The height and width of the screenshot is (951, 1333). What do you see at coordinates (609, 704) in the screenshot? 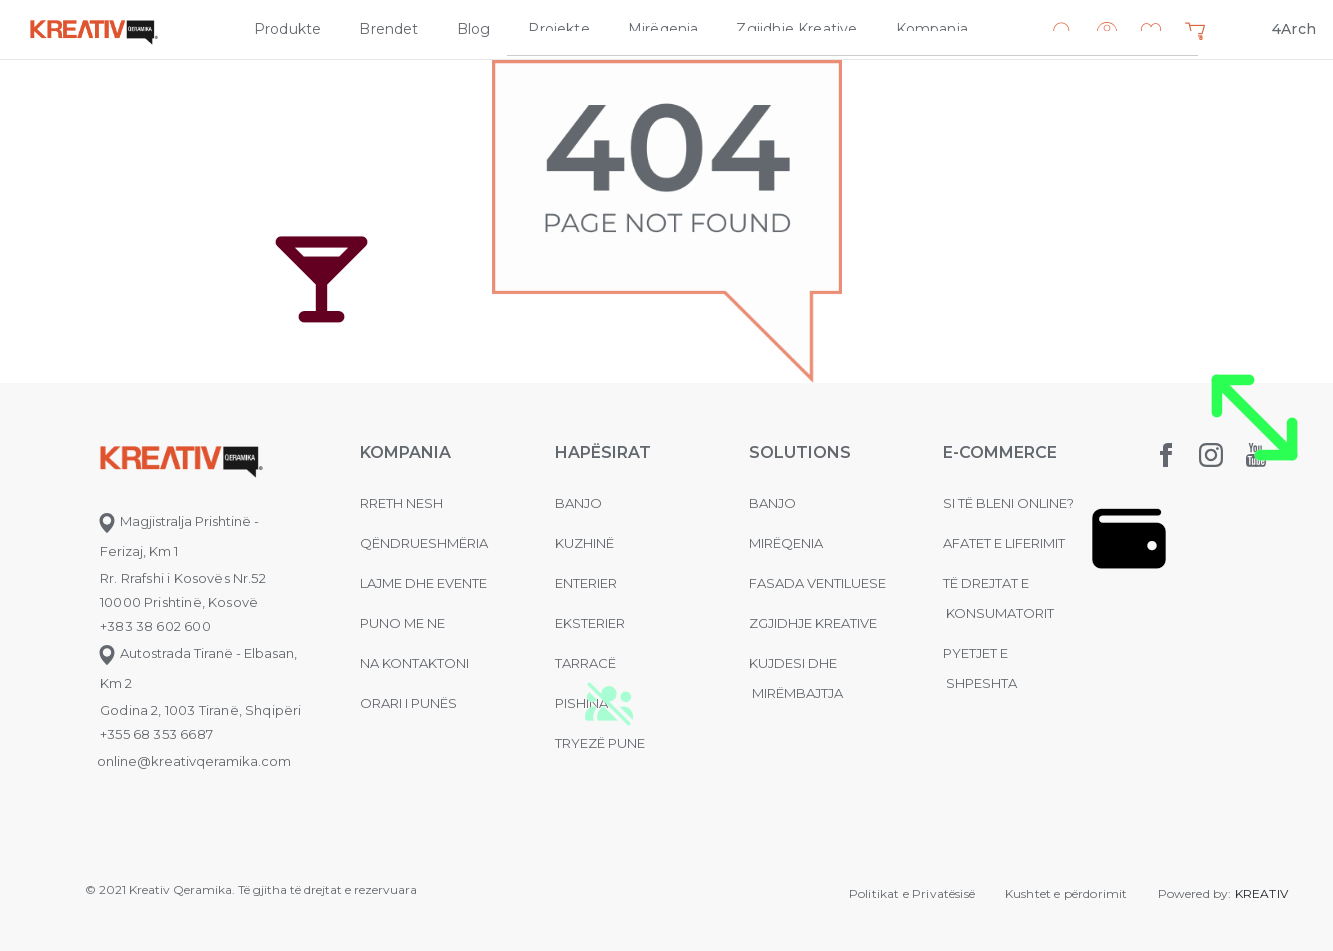
I see `disable group or team features` at bounding box center [609, 704].